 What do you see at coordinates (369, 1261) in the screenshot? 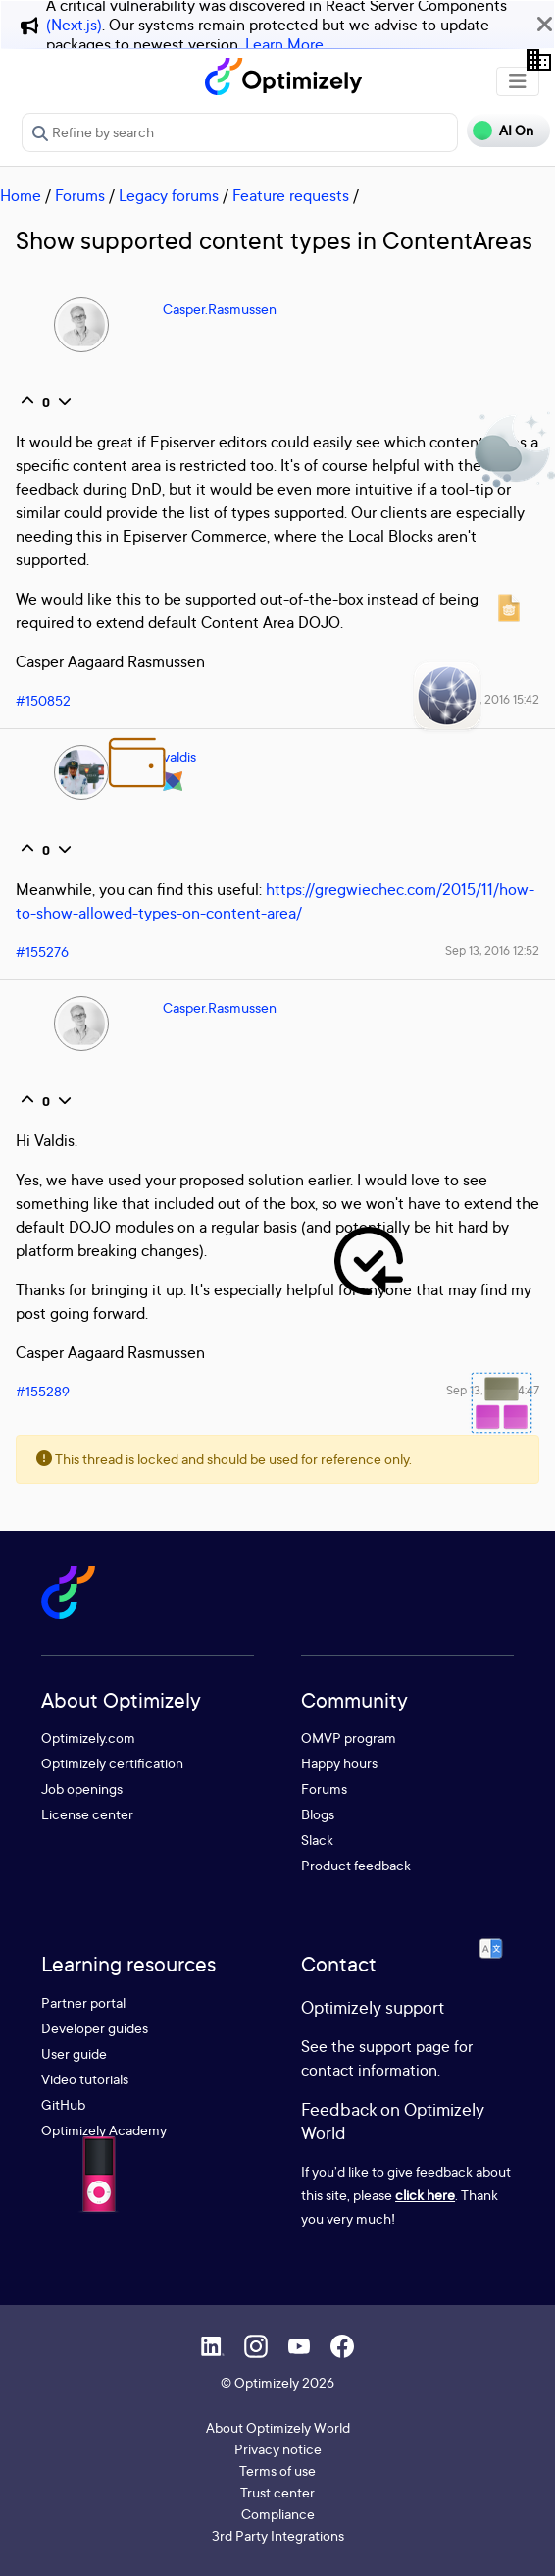
I see `indicates a tracked issue has been closed and completed` at bounding box center [369, 1261].